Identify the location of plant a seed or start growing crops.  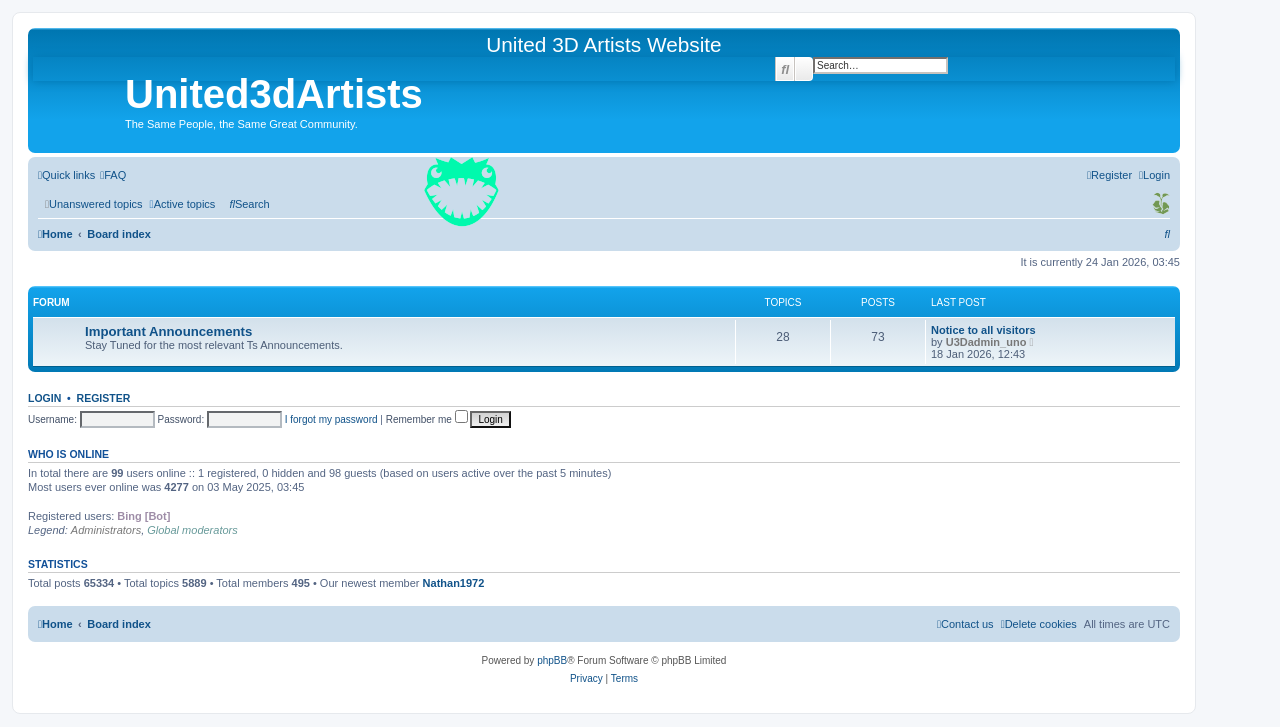
(1161, 203).